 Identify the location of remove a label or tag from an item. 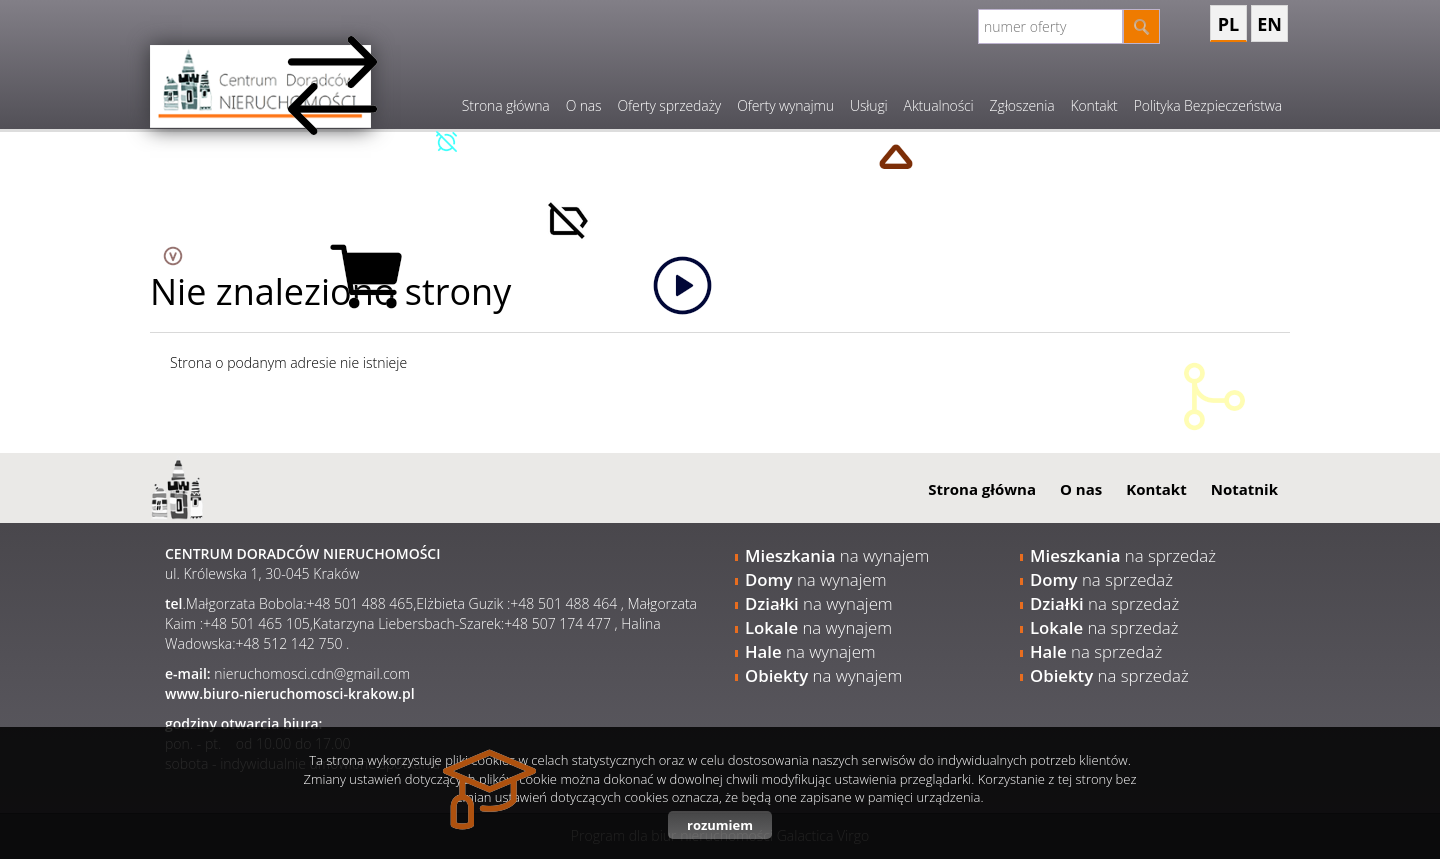
(568, 221).